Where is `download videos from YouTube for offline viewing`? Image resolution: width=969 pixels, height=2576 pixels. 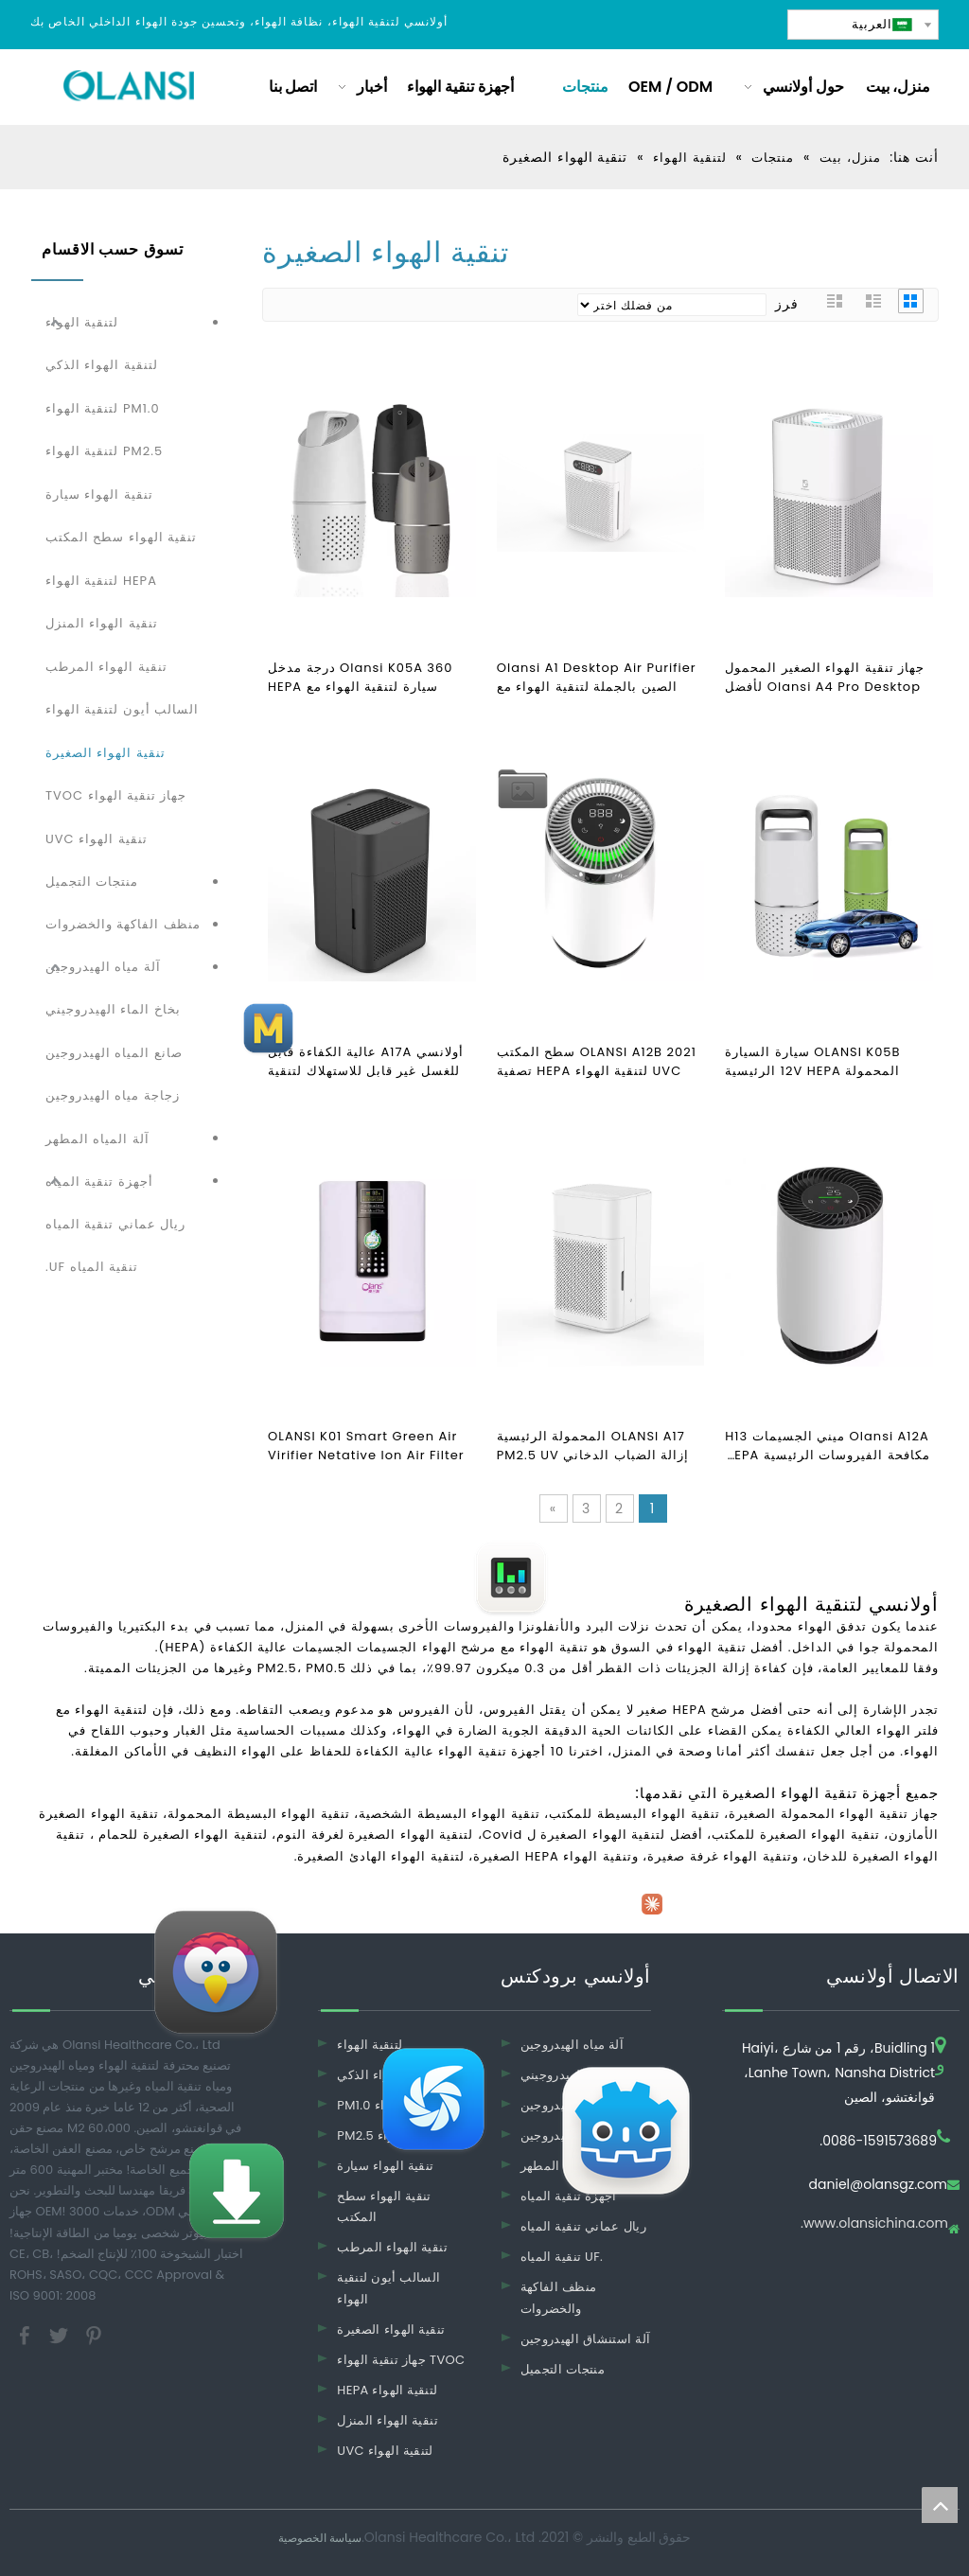 download videos from YouTube for offline viewing is located at coordinates (237, 2191).